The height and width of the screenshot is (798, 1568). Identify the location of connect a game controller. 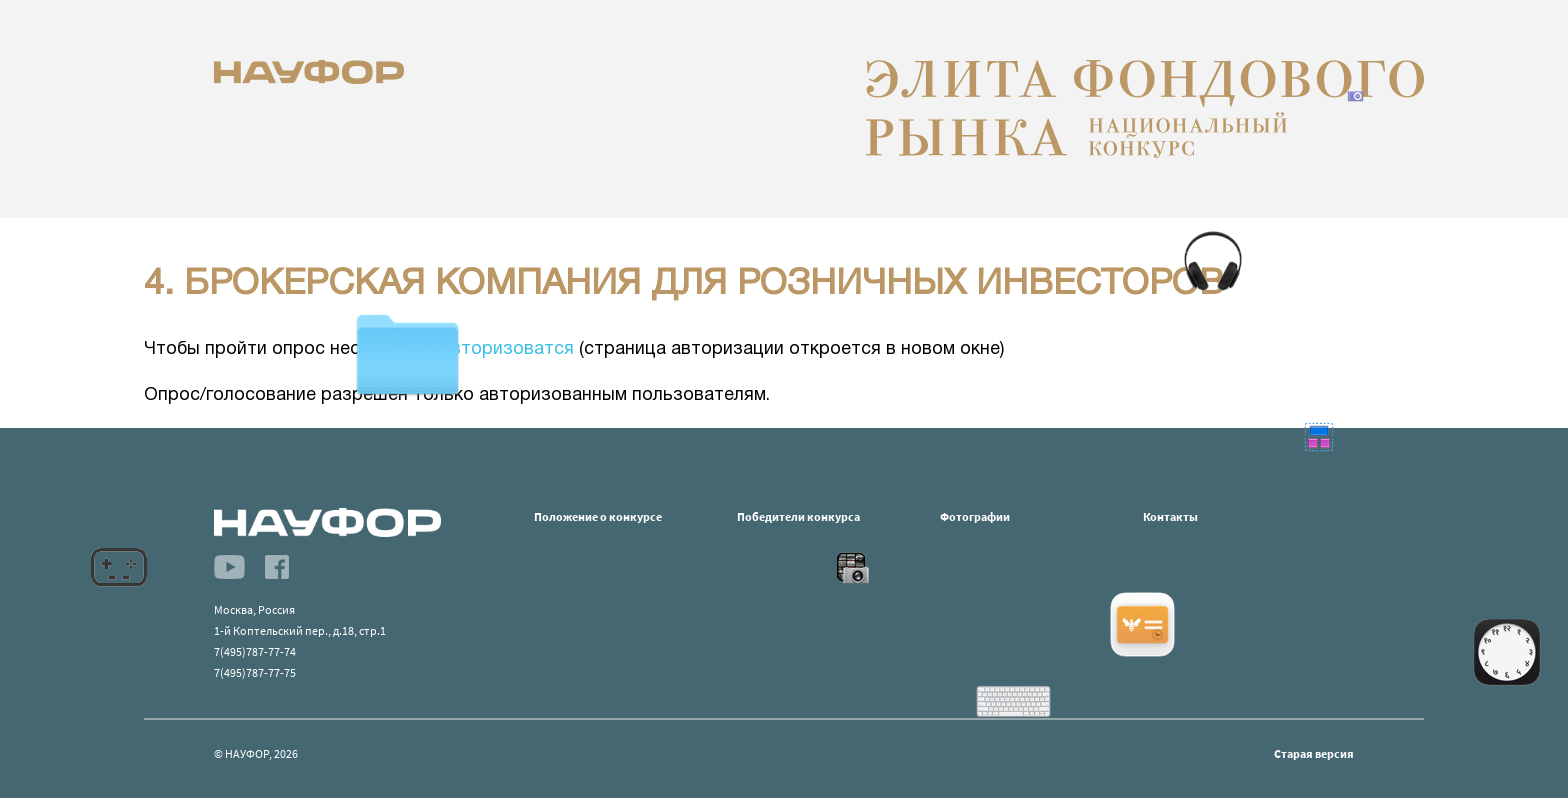
(119, 569).